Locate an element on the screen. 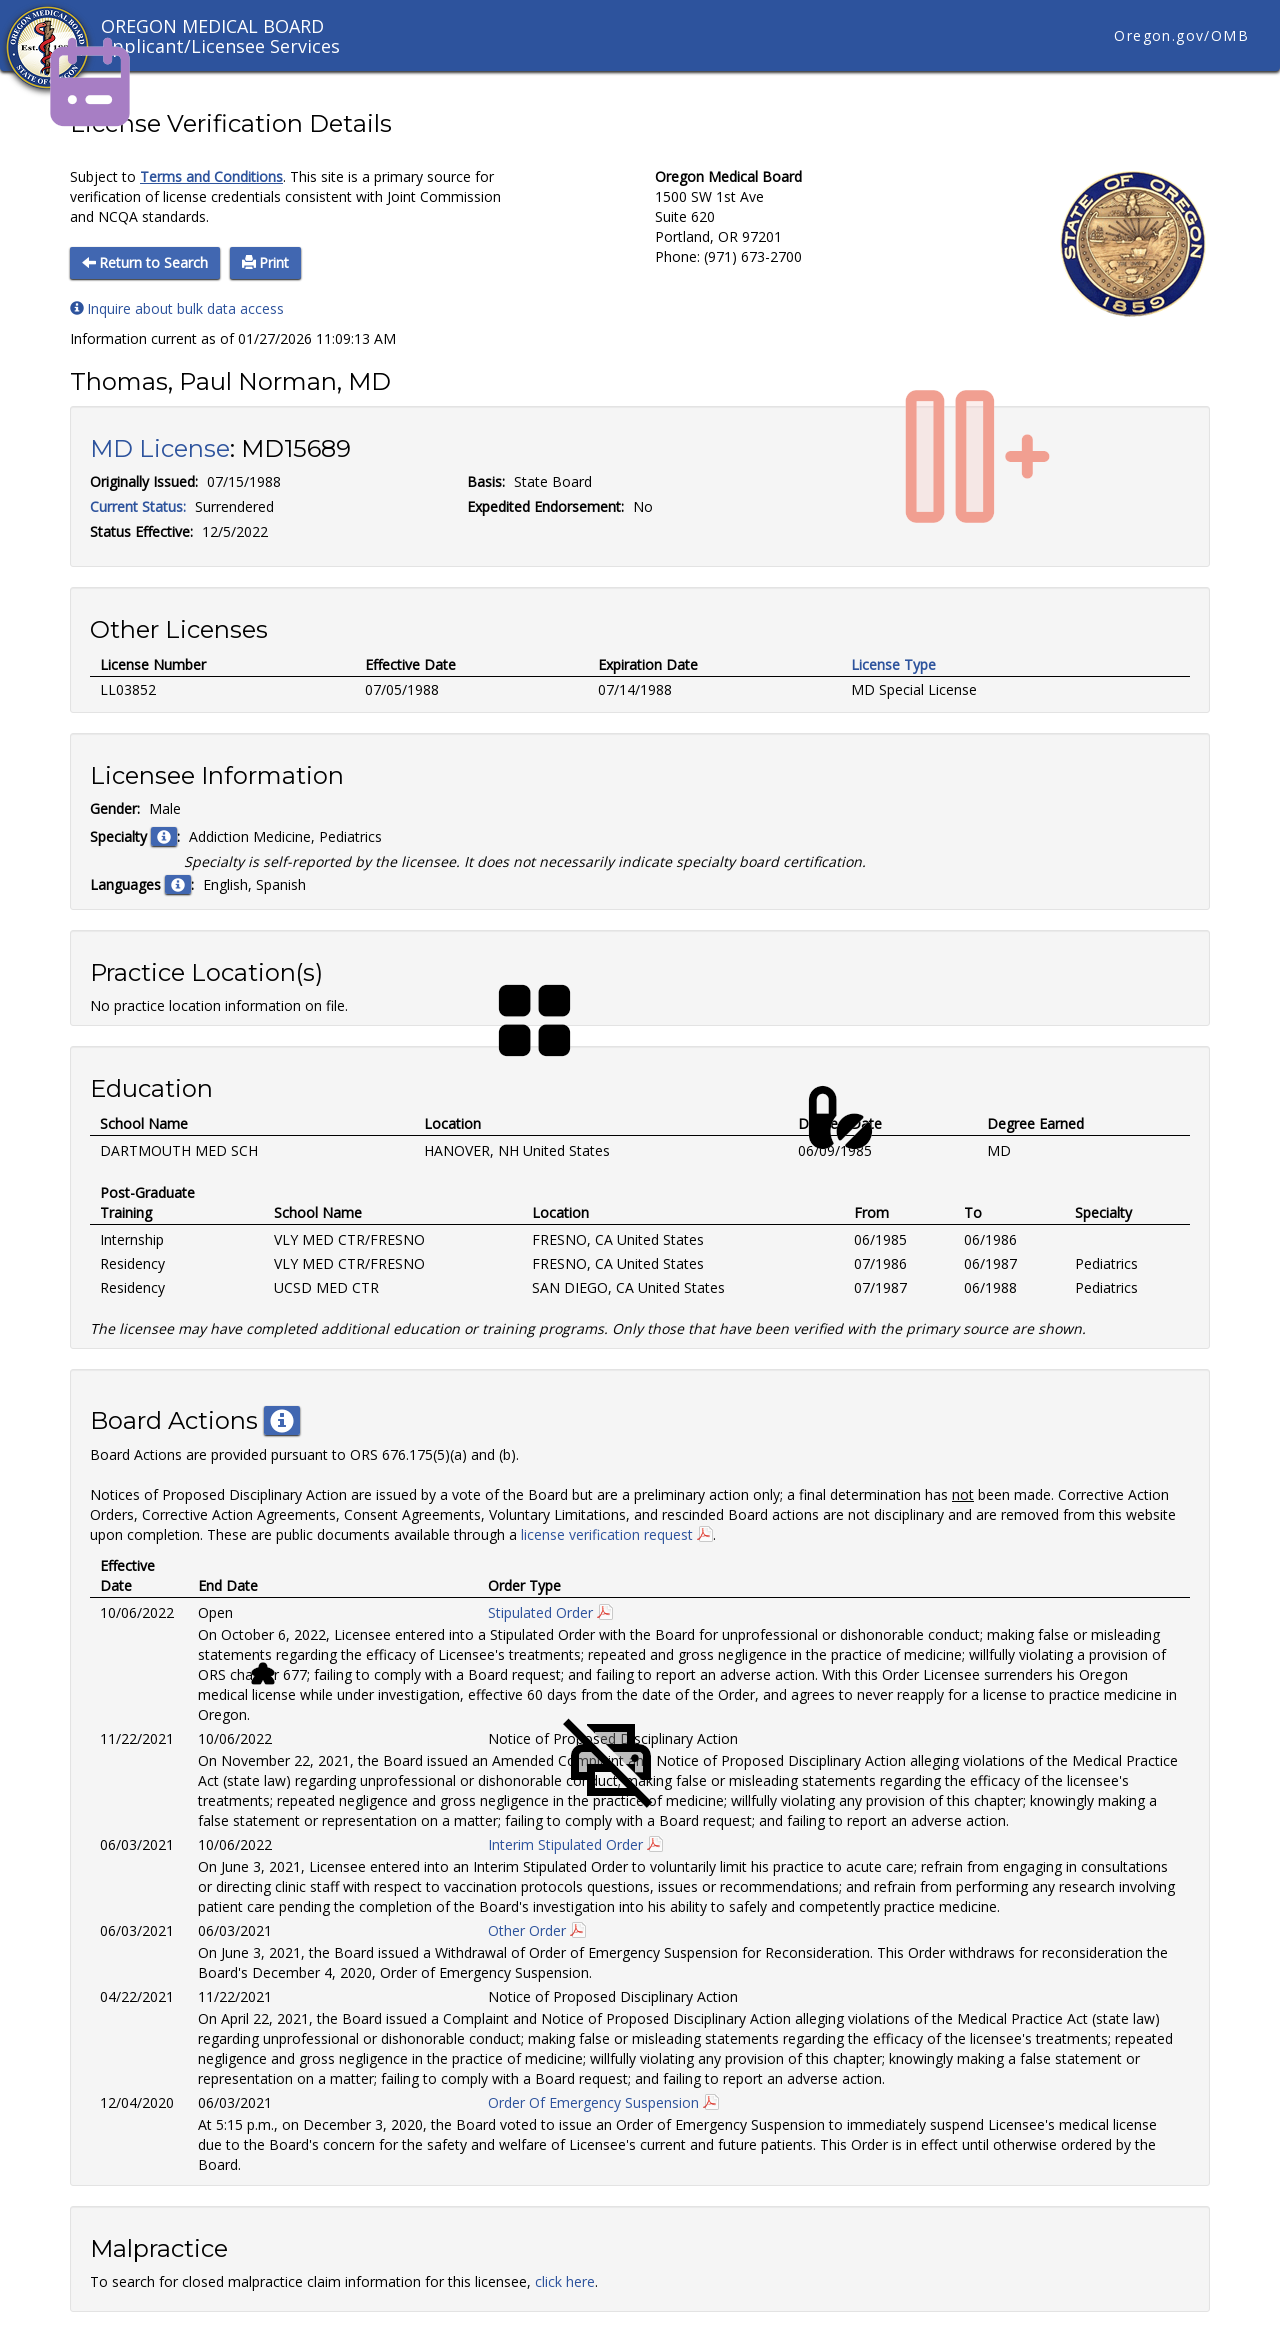 The image size is (1280, 2332). add a new column to the right is located at coordinates (966, 456).